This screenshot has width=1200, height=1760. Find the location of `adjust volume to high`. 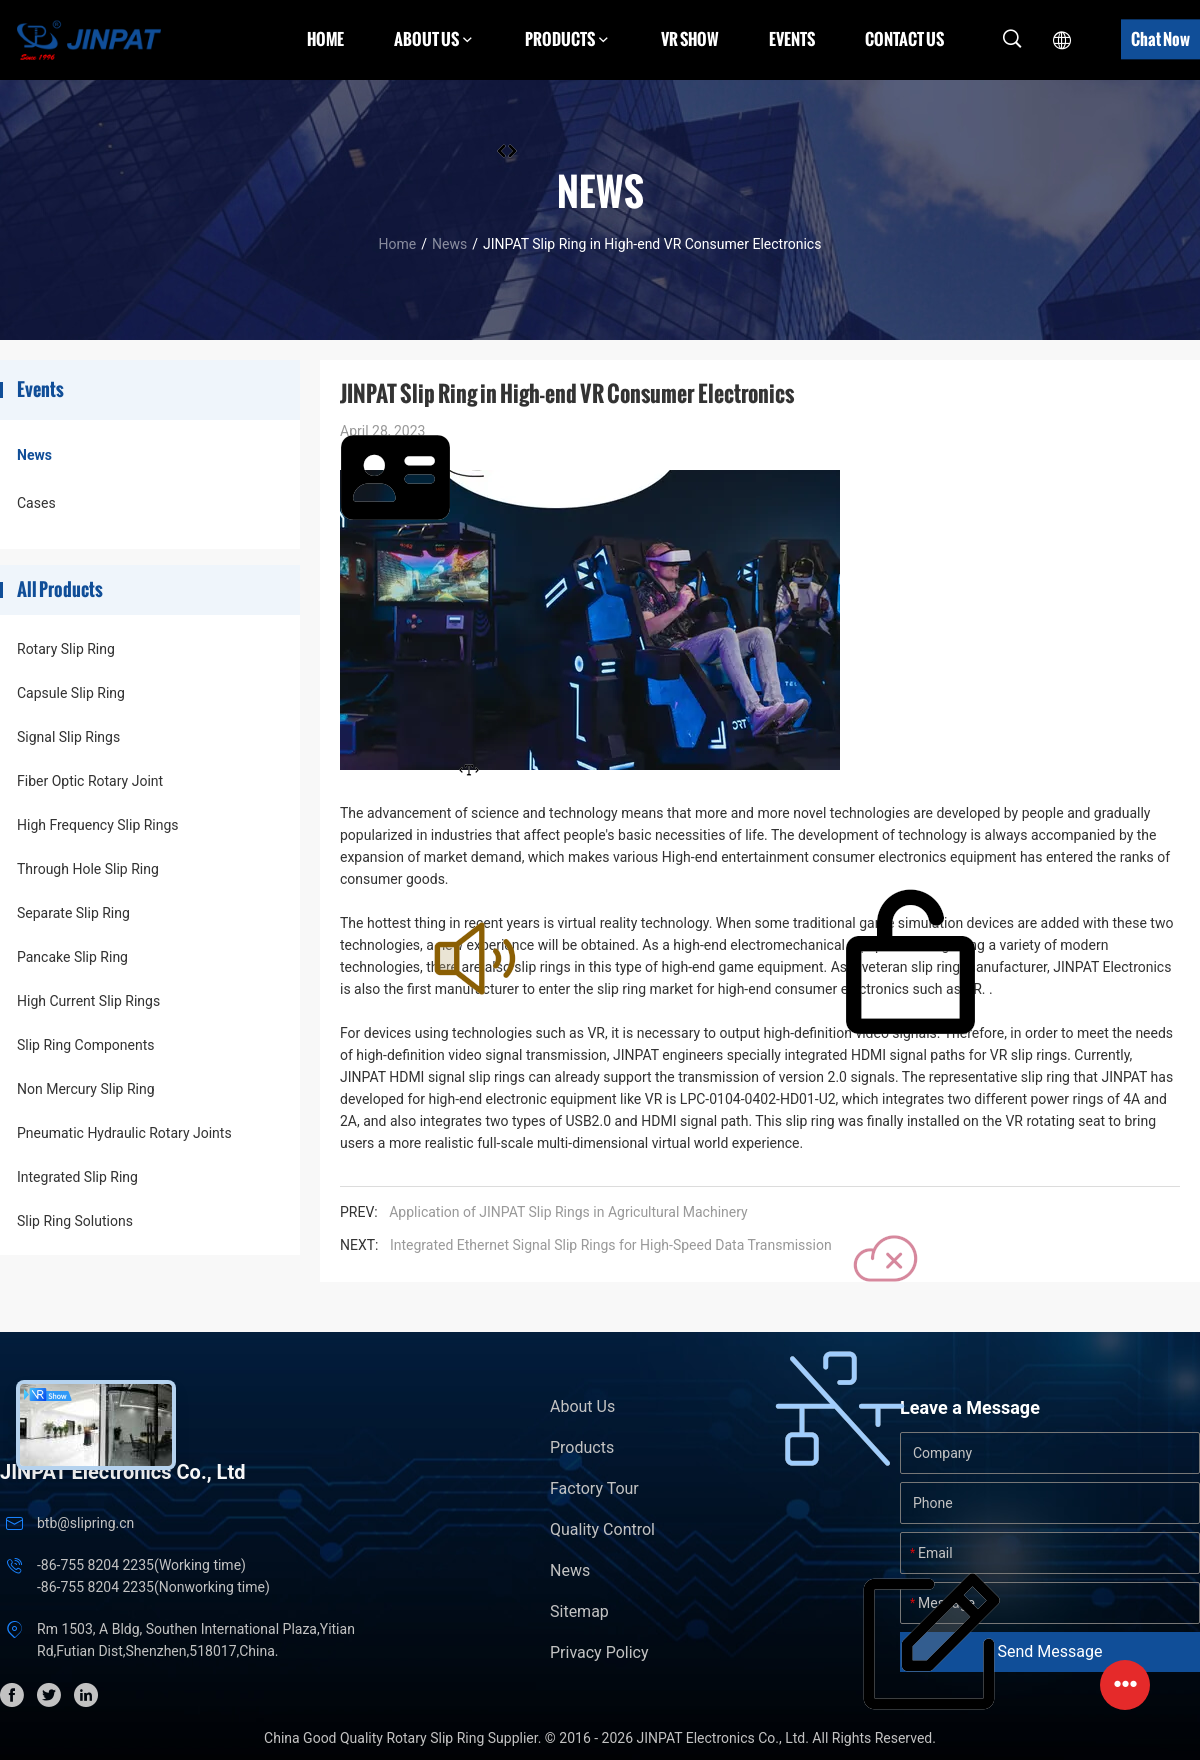

adjust volume to high is located at coordinates (473, 958).